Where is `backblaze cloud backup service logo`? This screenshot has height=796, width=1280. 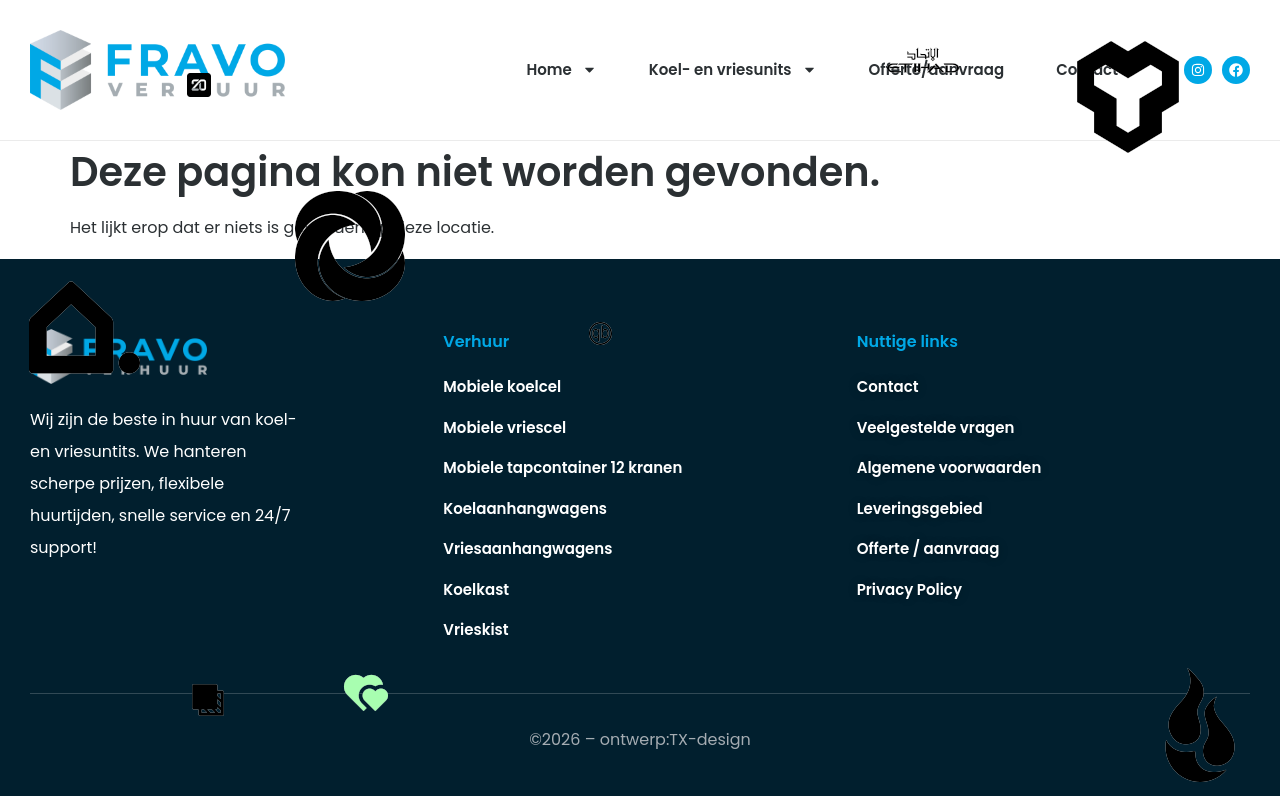
backblaze cloud backup service logo is located at coordinates (1200, 725).